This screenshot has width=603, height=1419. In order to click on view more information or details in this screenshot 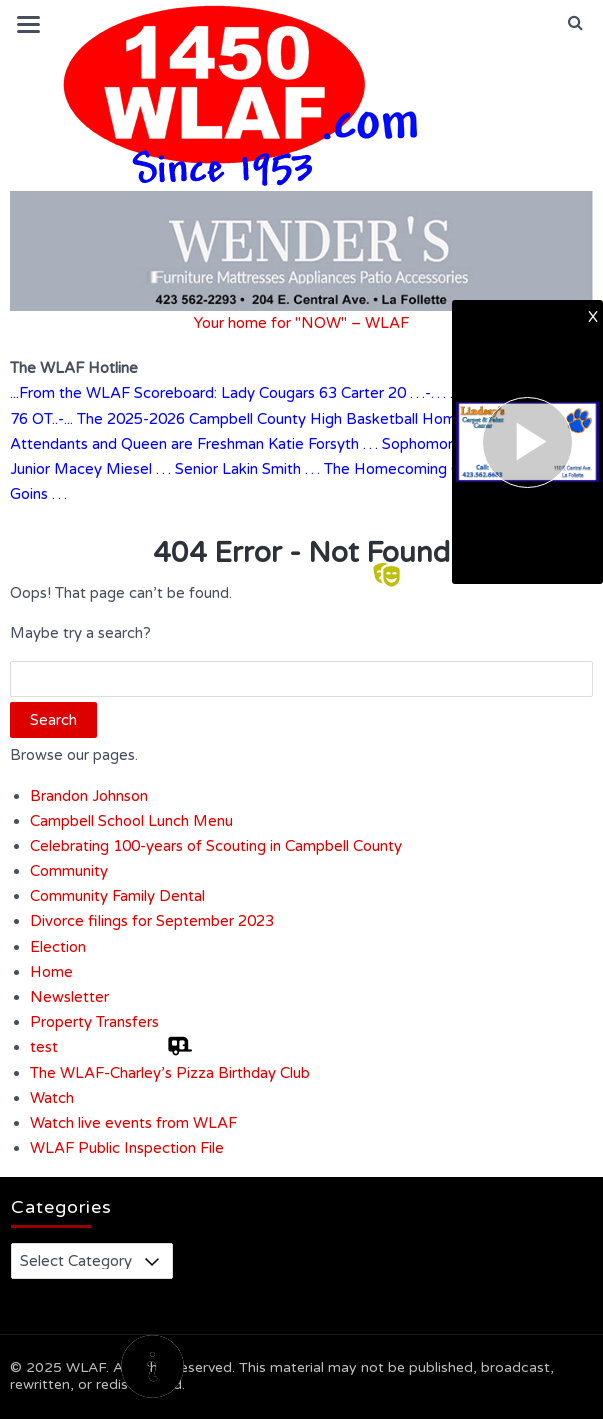, I will do `click(152, 1366)`.